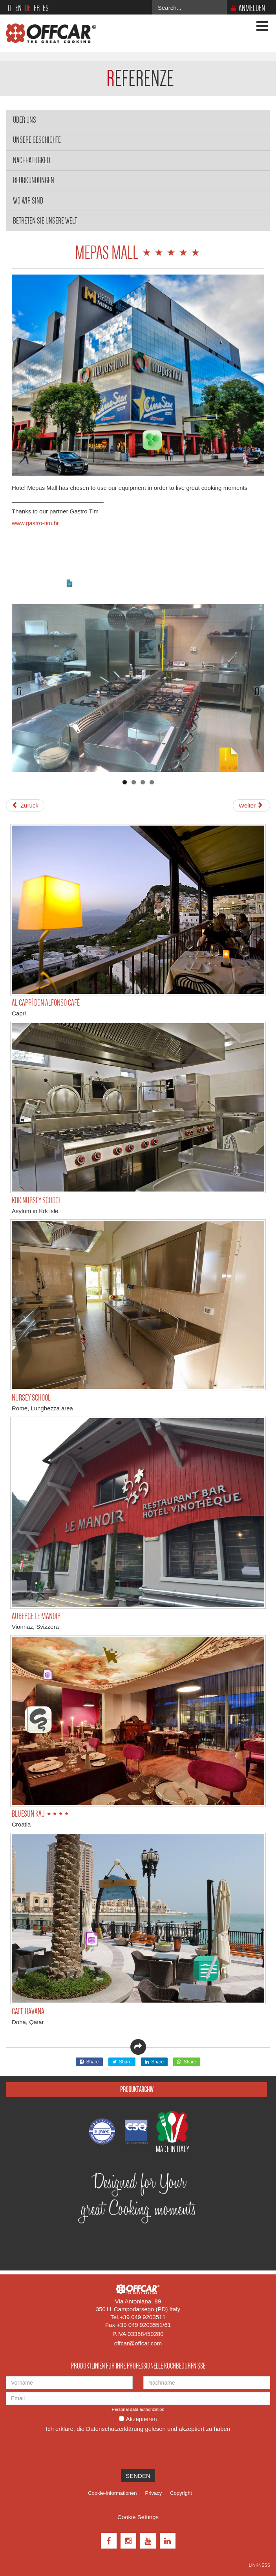 This screenshot has height=2576, width=276. I want to click on open rnote handwriting and note-taking app, so click(38, 1719).